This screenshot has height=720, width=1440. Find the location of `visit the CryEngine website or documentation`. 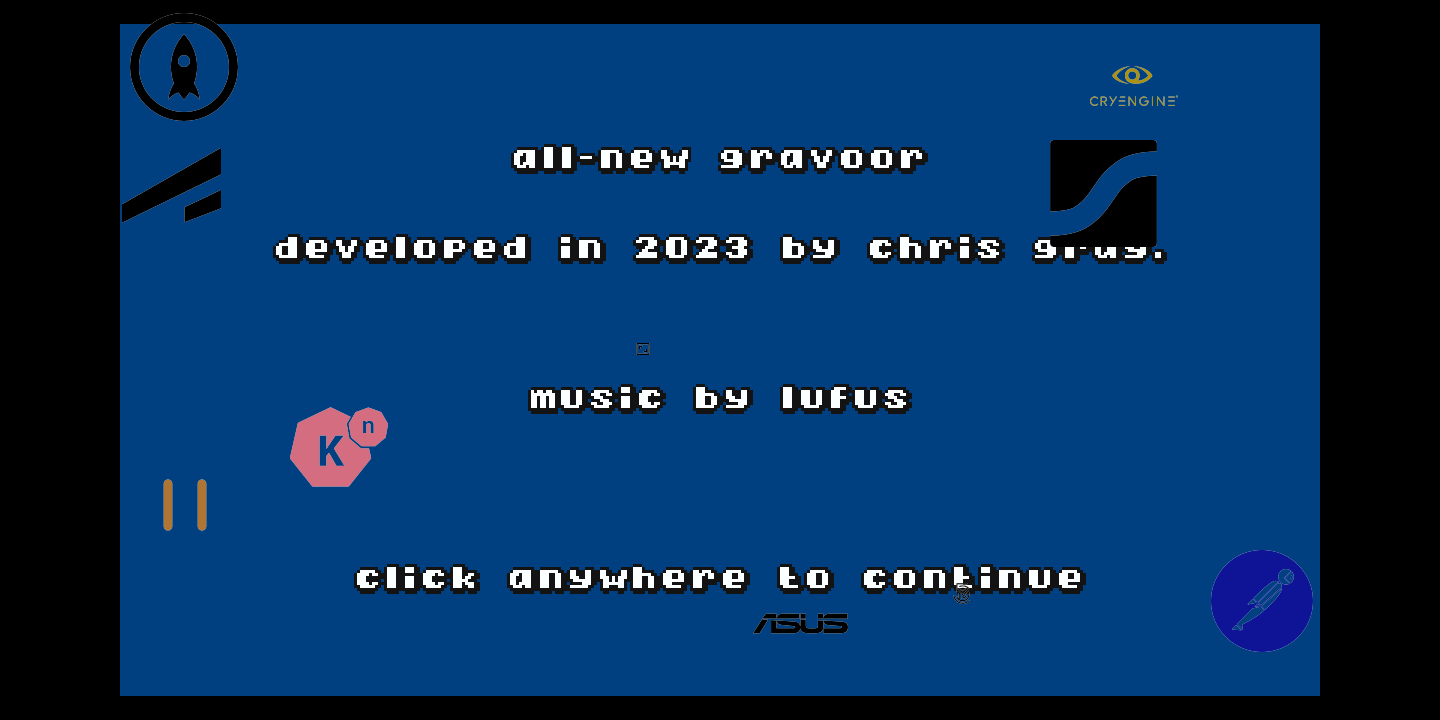

visit the CryEngine website or documentation is located at coordinates (1134, 86).